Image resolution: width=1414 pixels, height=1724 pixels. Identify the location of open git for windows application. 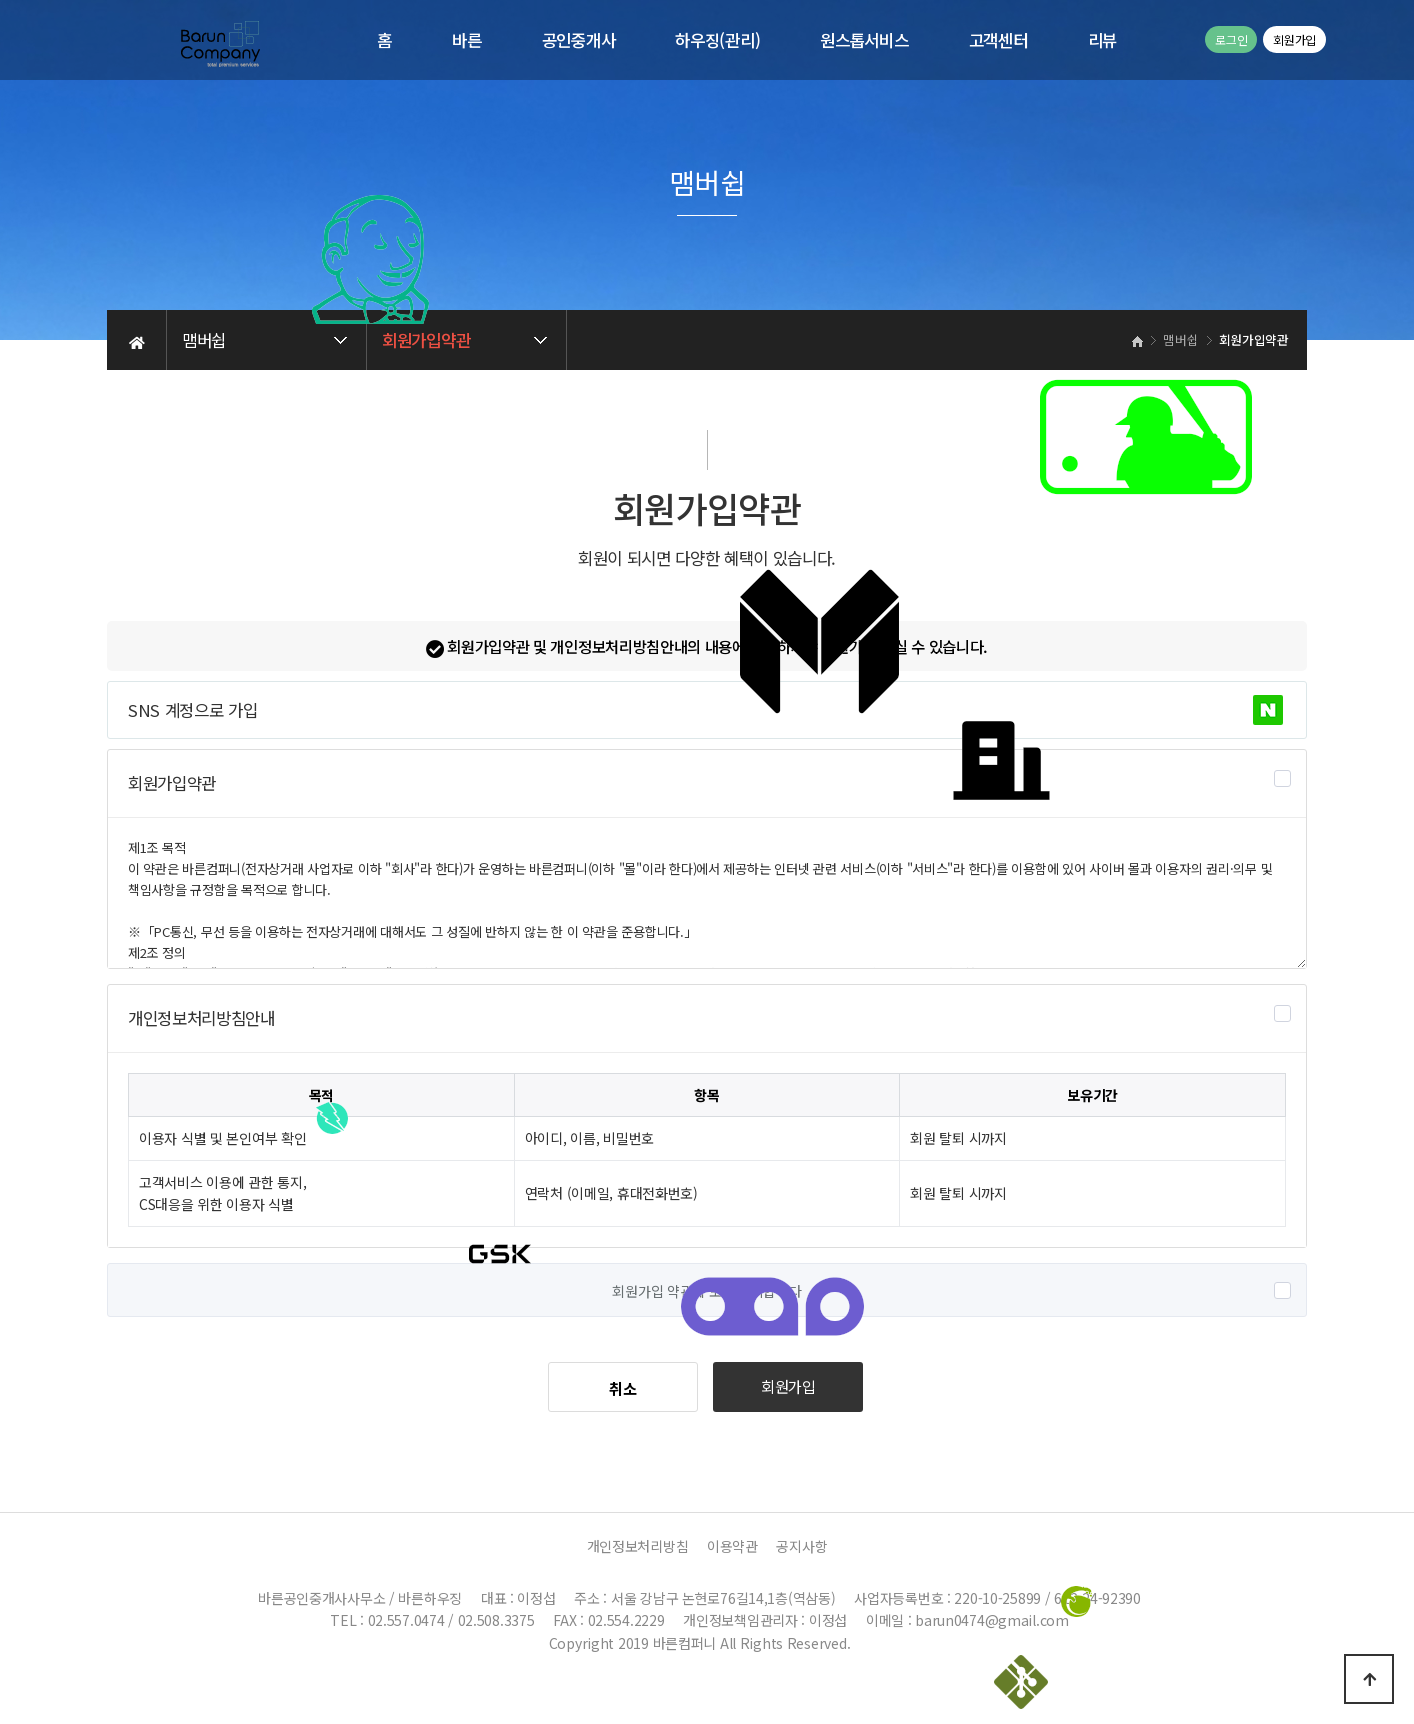
(1021, 1682).